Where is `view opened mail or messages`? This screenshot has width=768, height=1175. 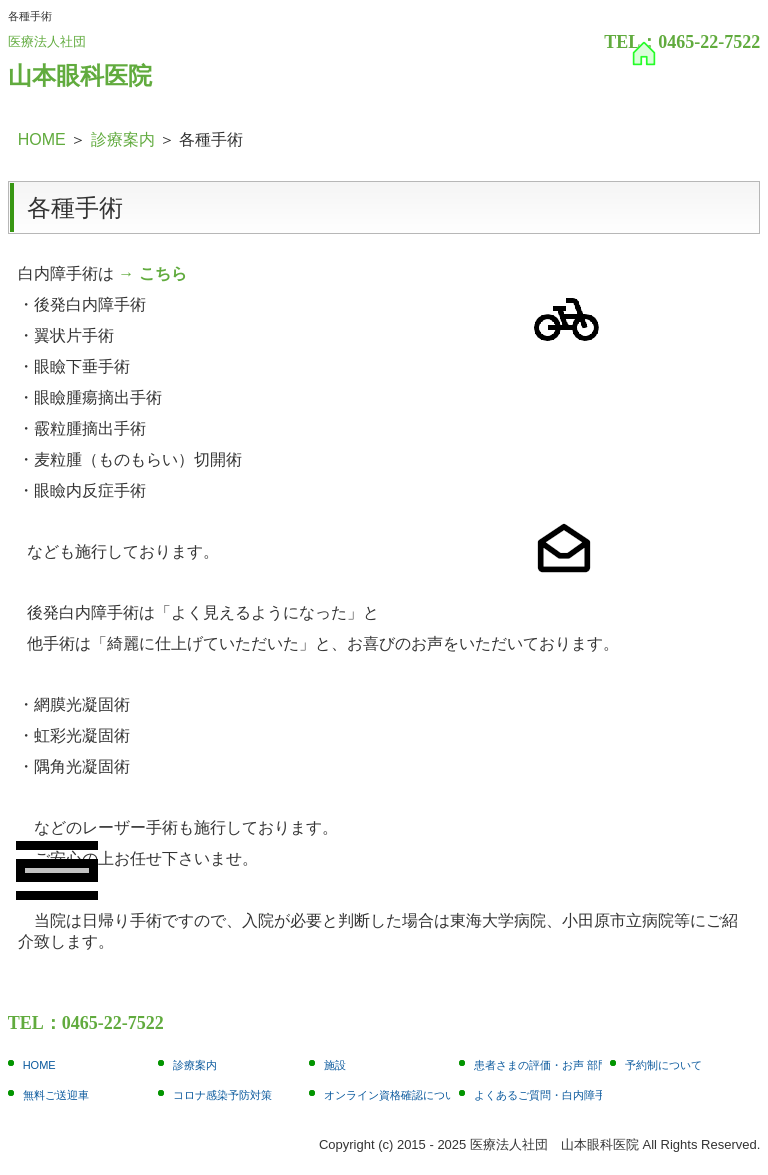
view opened mail or messages is located at coordinates (564, 550).